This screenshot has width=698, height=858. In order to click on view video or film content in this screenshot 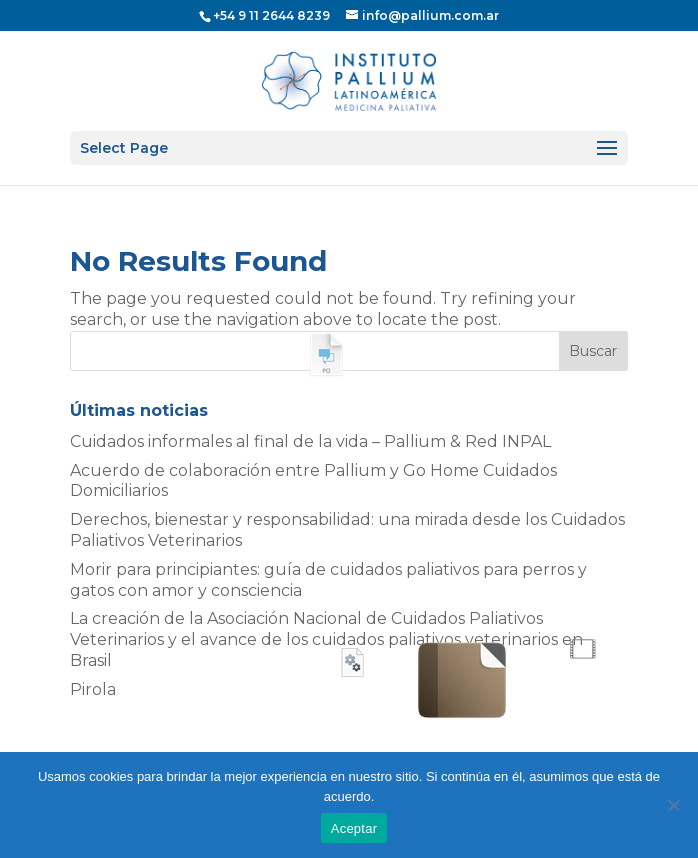, I will do `click(583, 652)`.